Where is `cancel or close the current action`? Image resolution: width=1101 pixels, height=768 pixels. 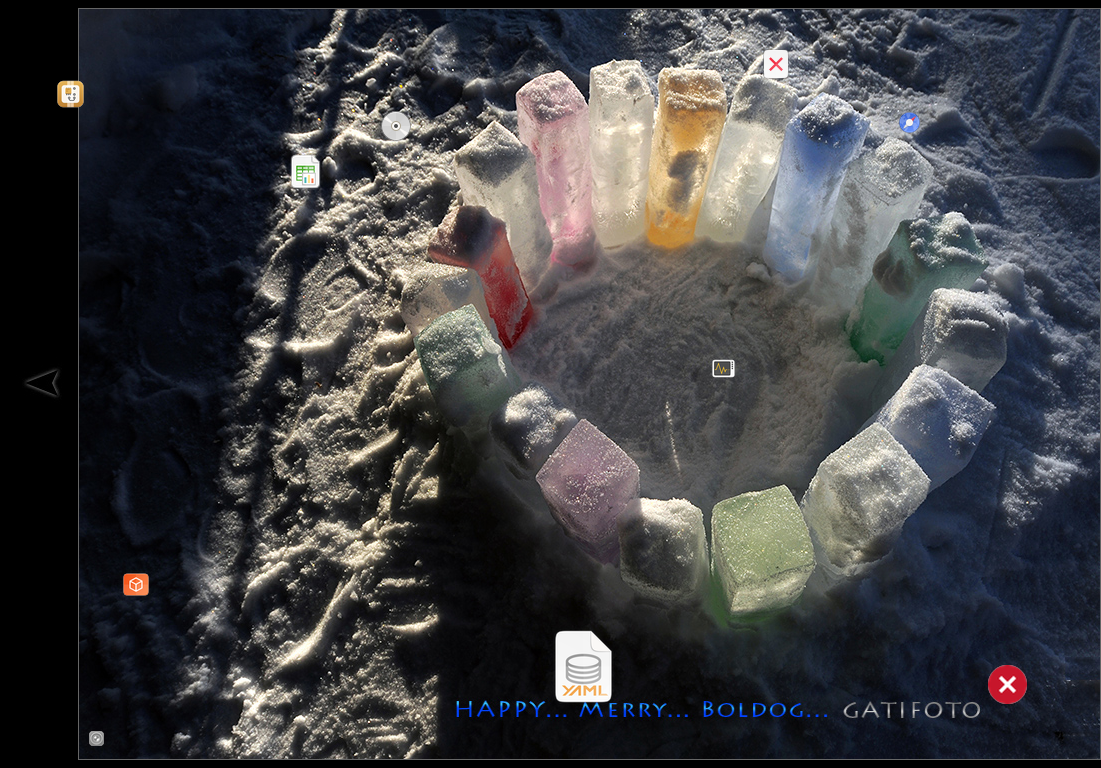
cancel or close the current action is located at coordinates (1007, 684).